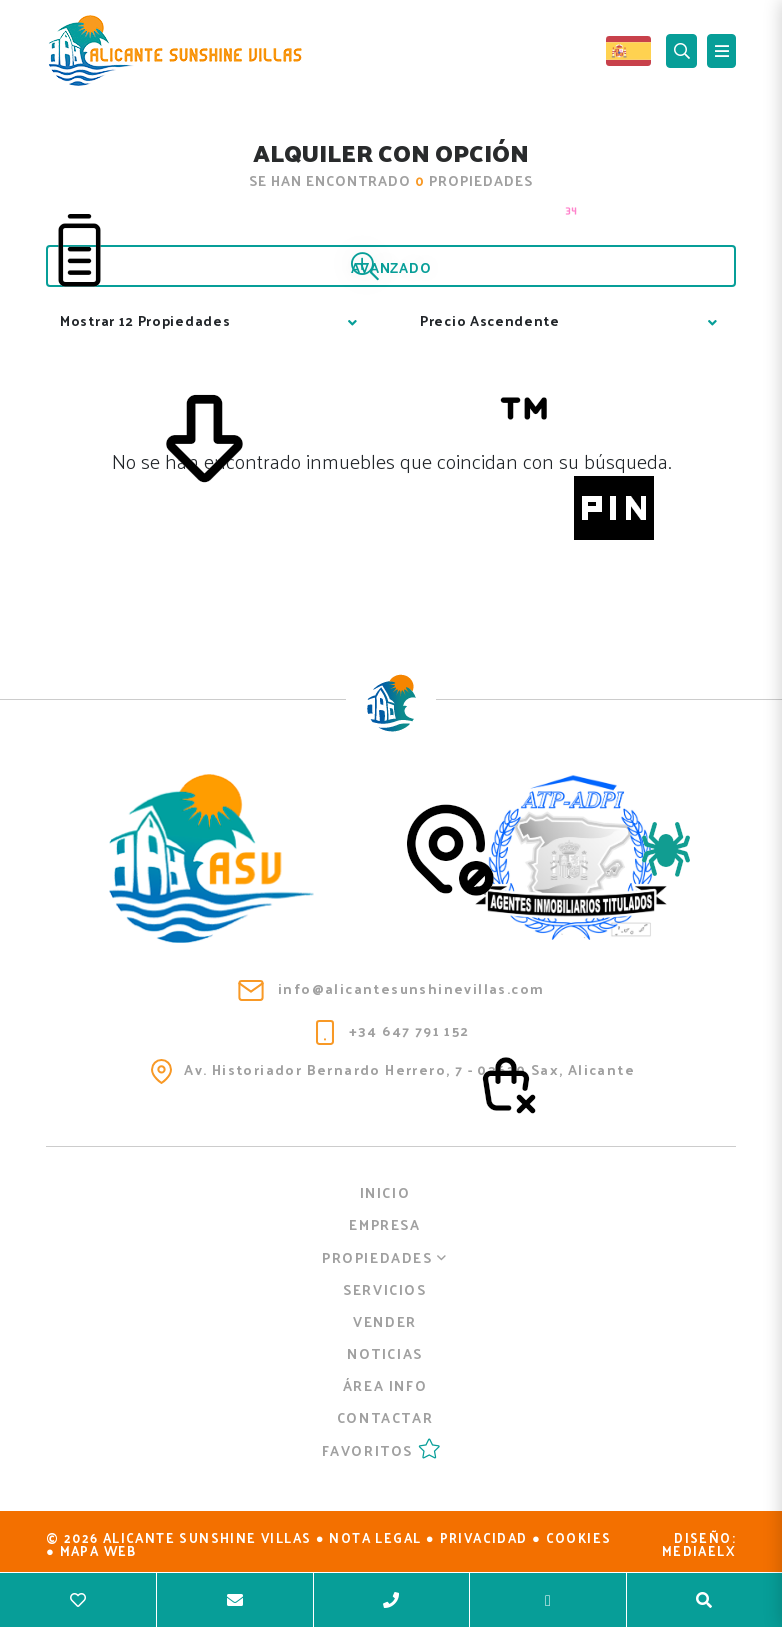  What do you see at coordinates (79, 251) in the screenshot?
I see `indicates high battery level` at bounding box center [79, 251].